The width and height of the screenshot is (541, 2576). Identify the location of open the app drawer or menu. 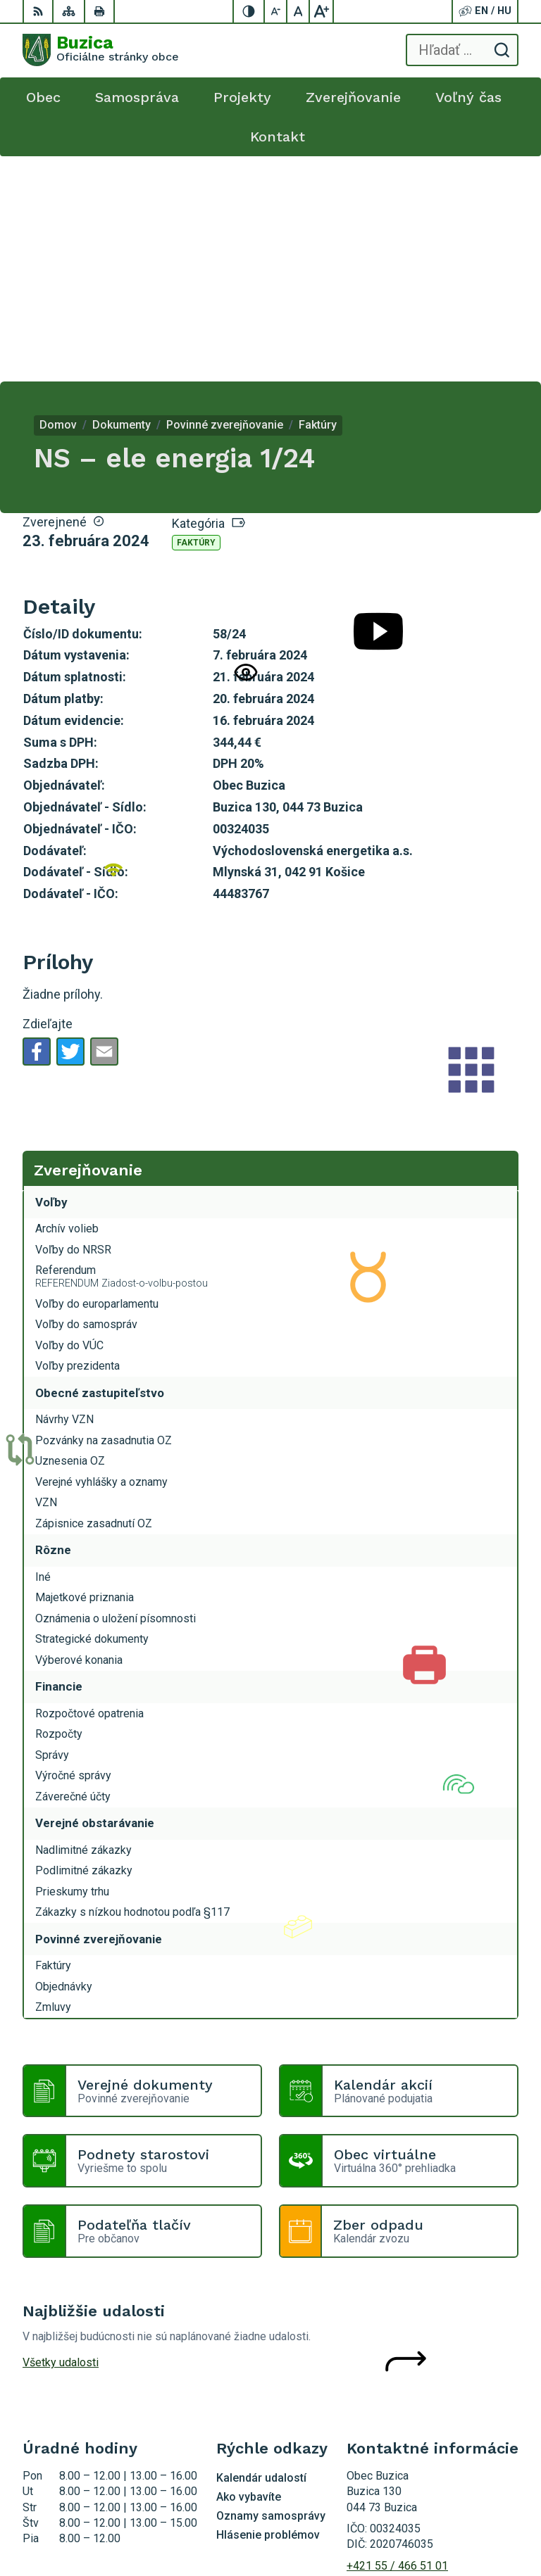
(471, 1070).